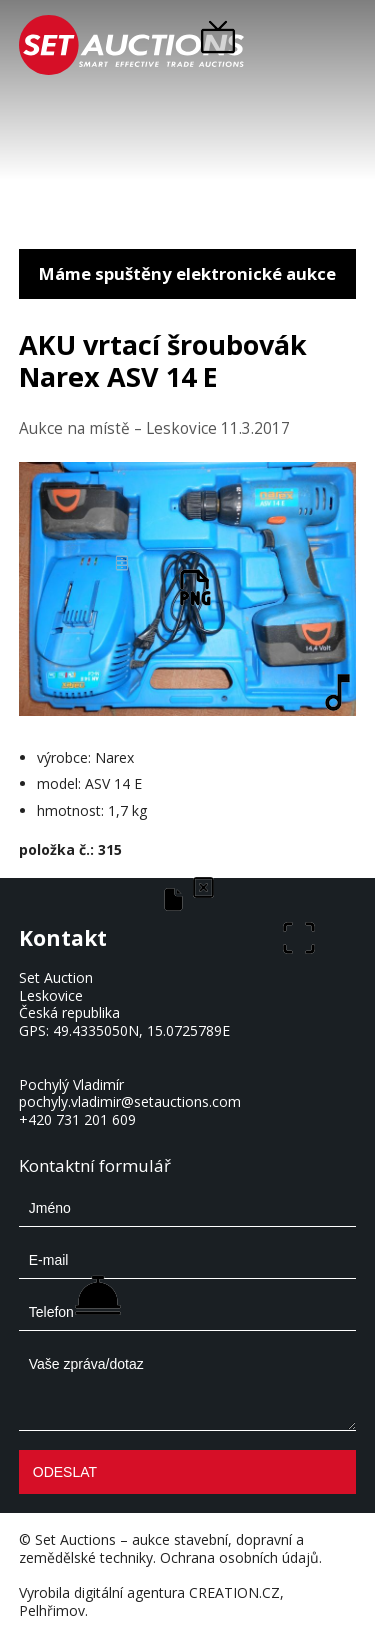 The width and height of the screenshot is (375, 1637). I want to click on request service or assistance, so click(98, 1297).